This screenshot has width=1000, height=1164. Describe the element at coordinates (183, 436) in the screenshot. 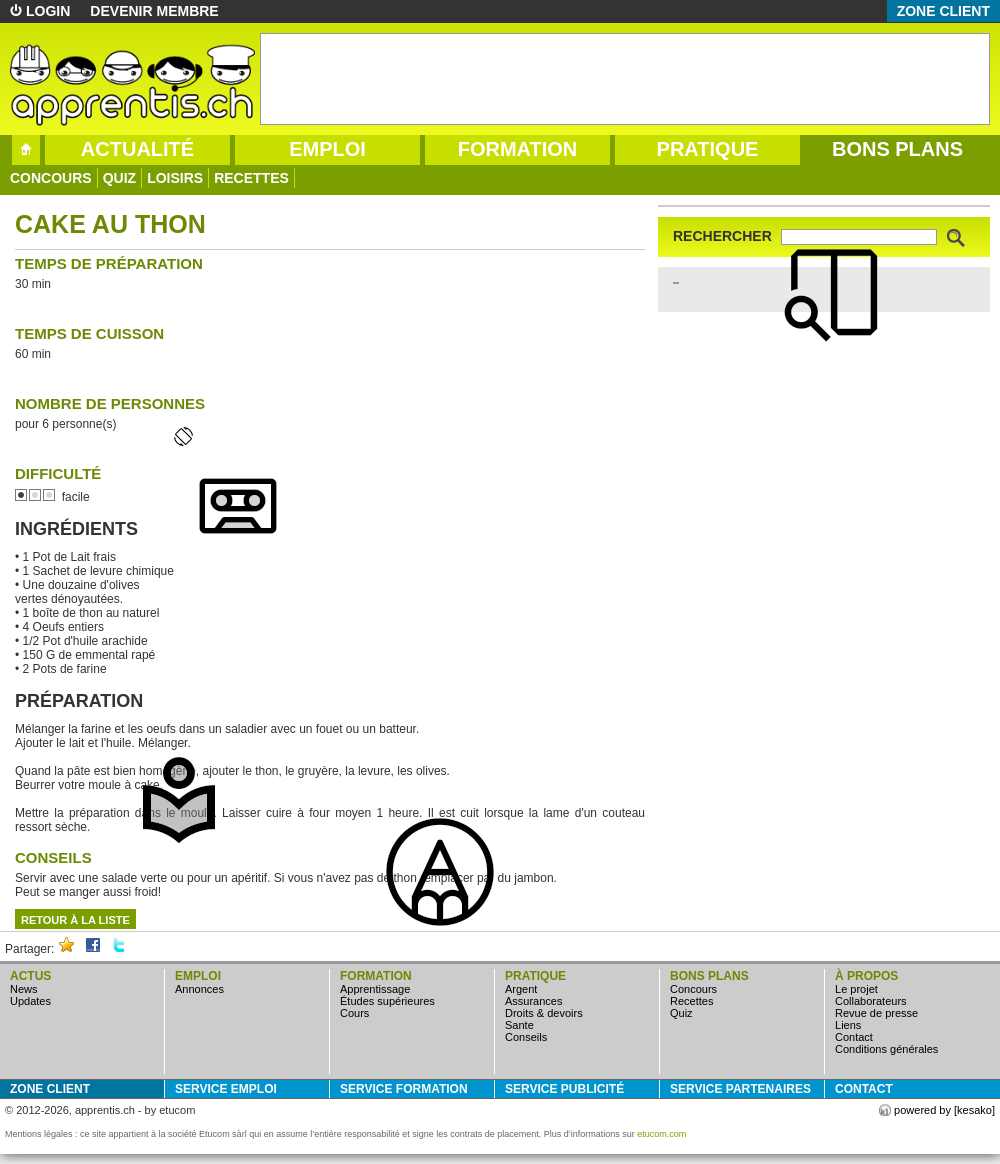

I see `rotate screen orientation` at that location.